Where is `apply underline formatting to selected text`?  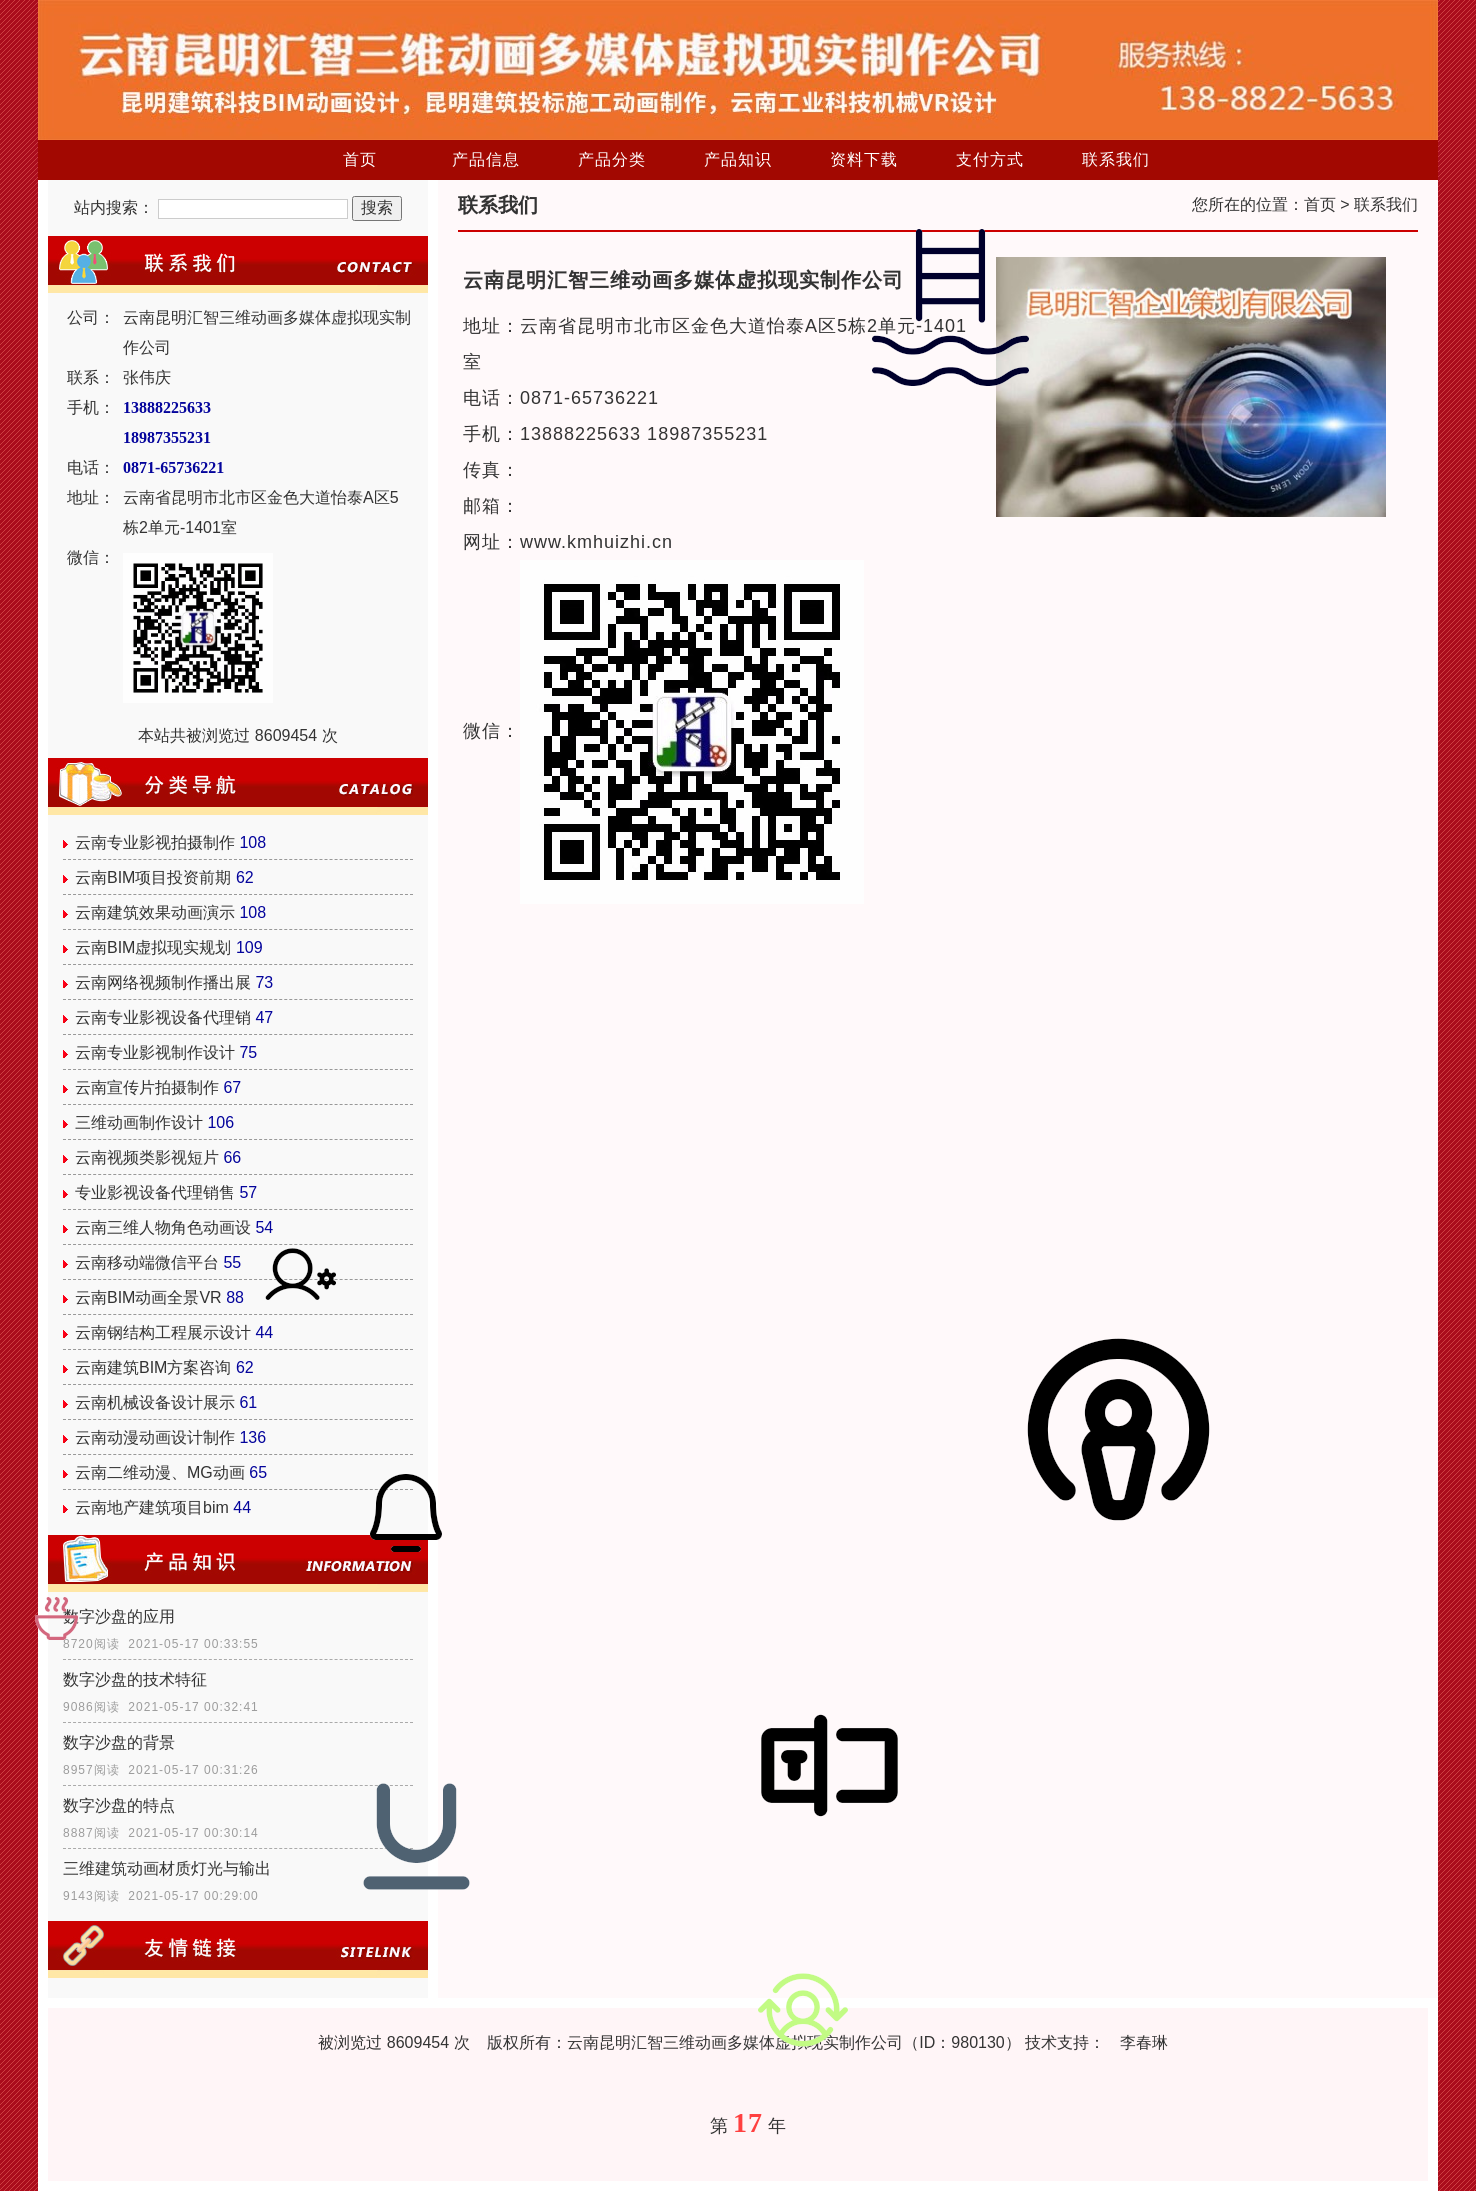 apply underline formatting to selected text is located at coordinates (416, 1836).